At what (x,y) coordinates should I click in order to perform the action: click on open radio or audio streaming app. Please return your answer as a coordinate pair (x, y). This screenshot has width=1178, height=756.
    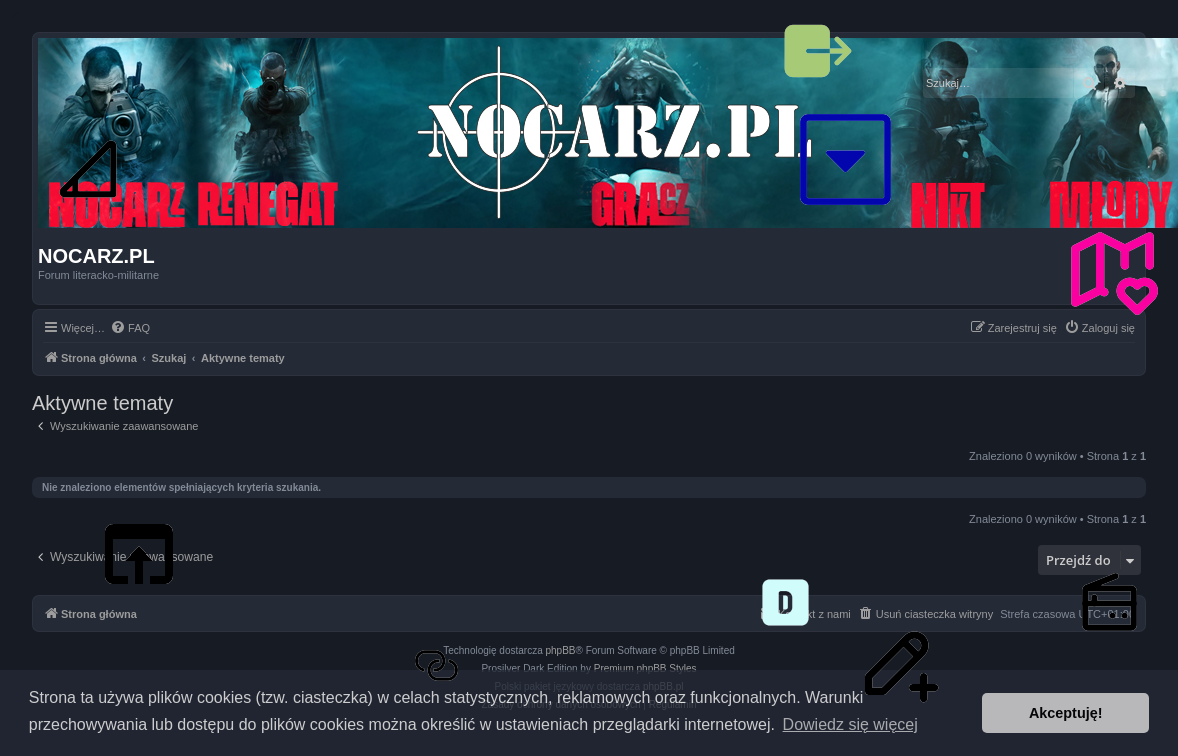
    Looking at the image, I should click on (1109, 603).